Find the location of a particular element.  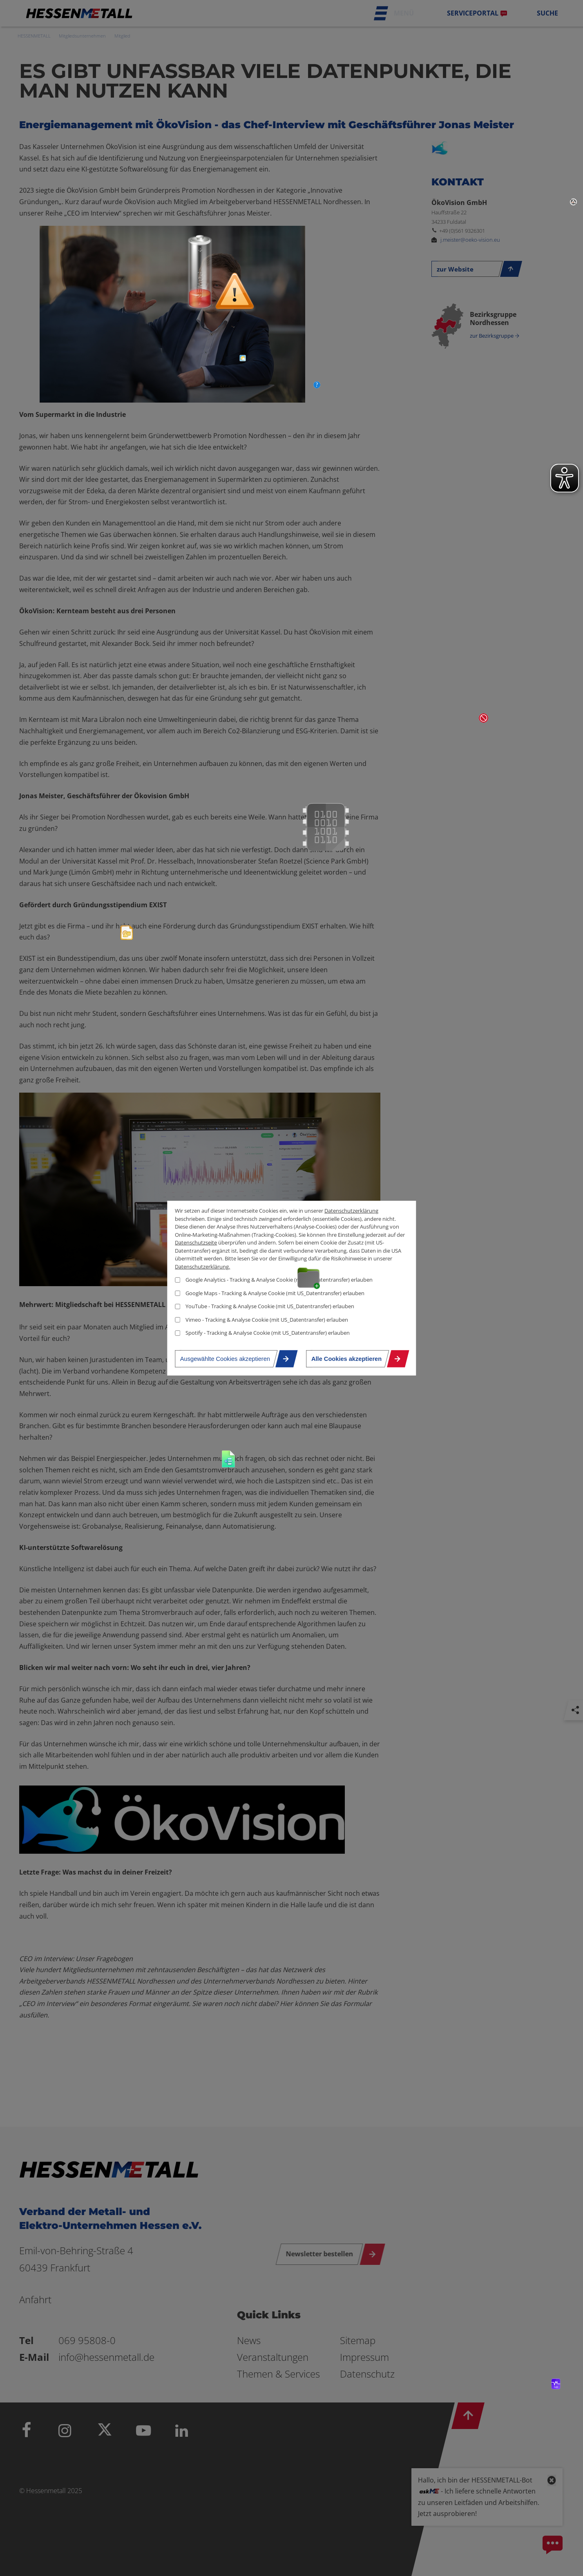

create a new folder is located at coordinates (308, 1278).